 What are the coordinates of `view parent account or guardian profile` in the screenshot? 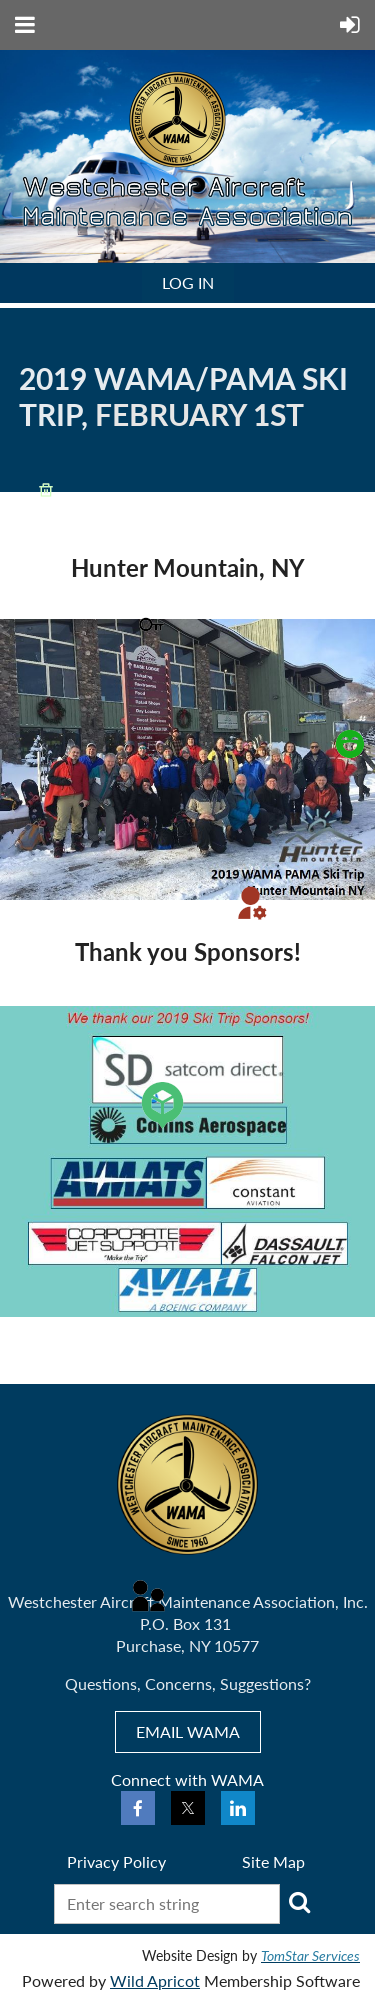 It's located at (148, 1596).